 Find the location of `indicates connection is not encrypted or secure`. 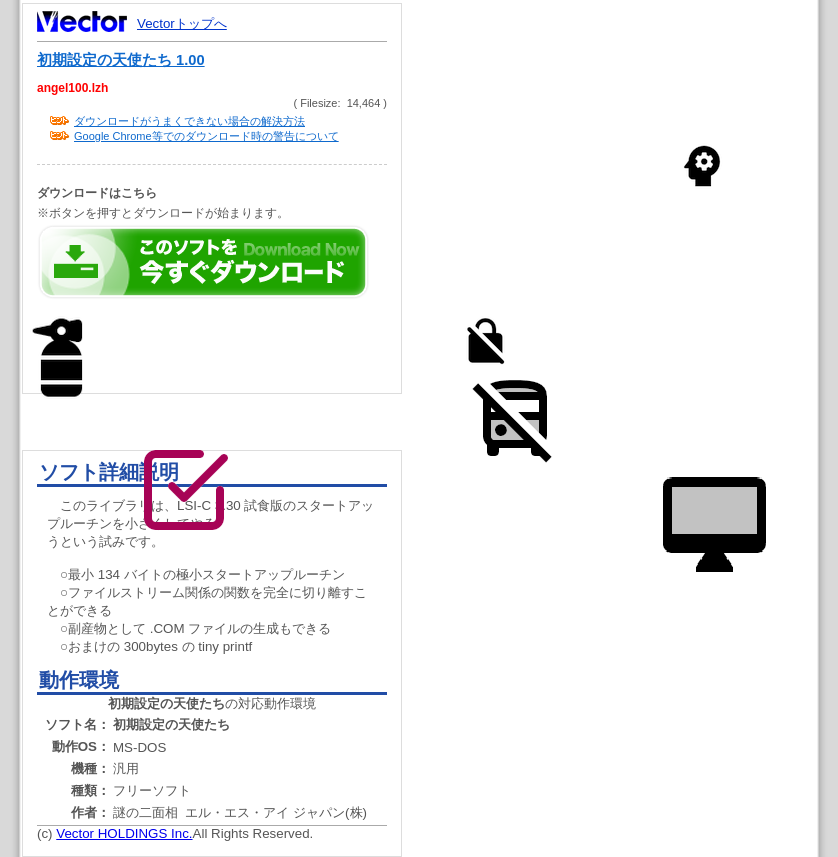

indicates connection is not encrypted or secure is located at coordinates (485, 341).